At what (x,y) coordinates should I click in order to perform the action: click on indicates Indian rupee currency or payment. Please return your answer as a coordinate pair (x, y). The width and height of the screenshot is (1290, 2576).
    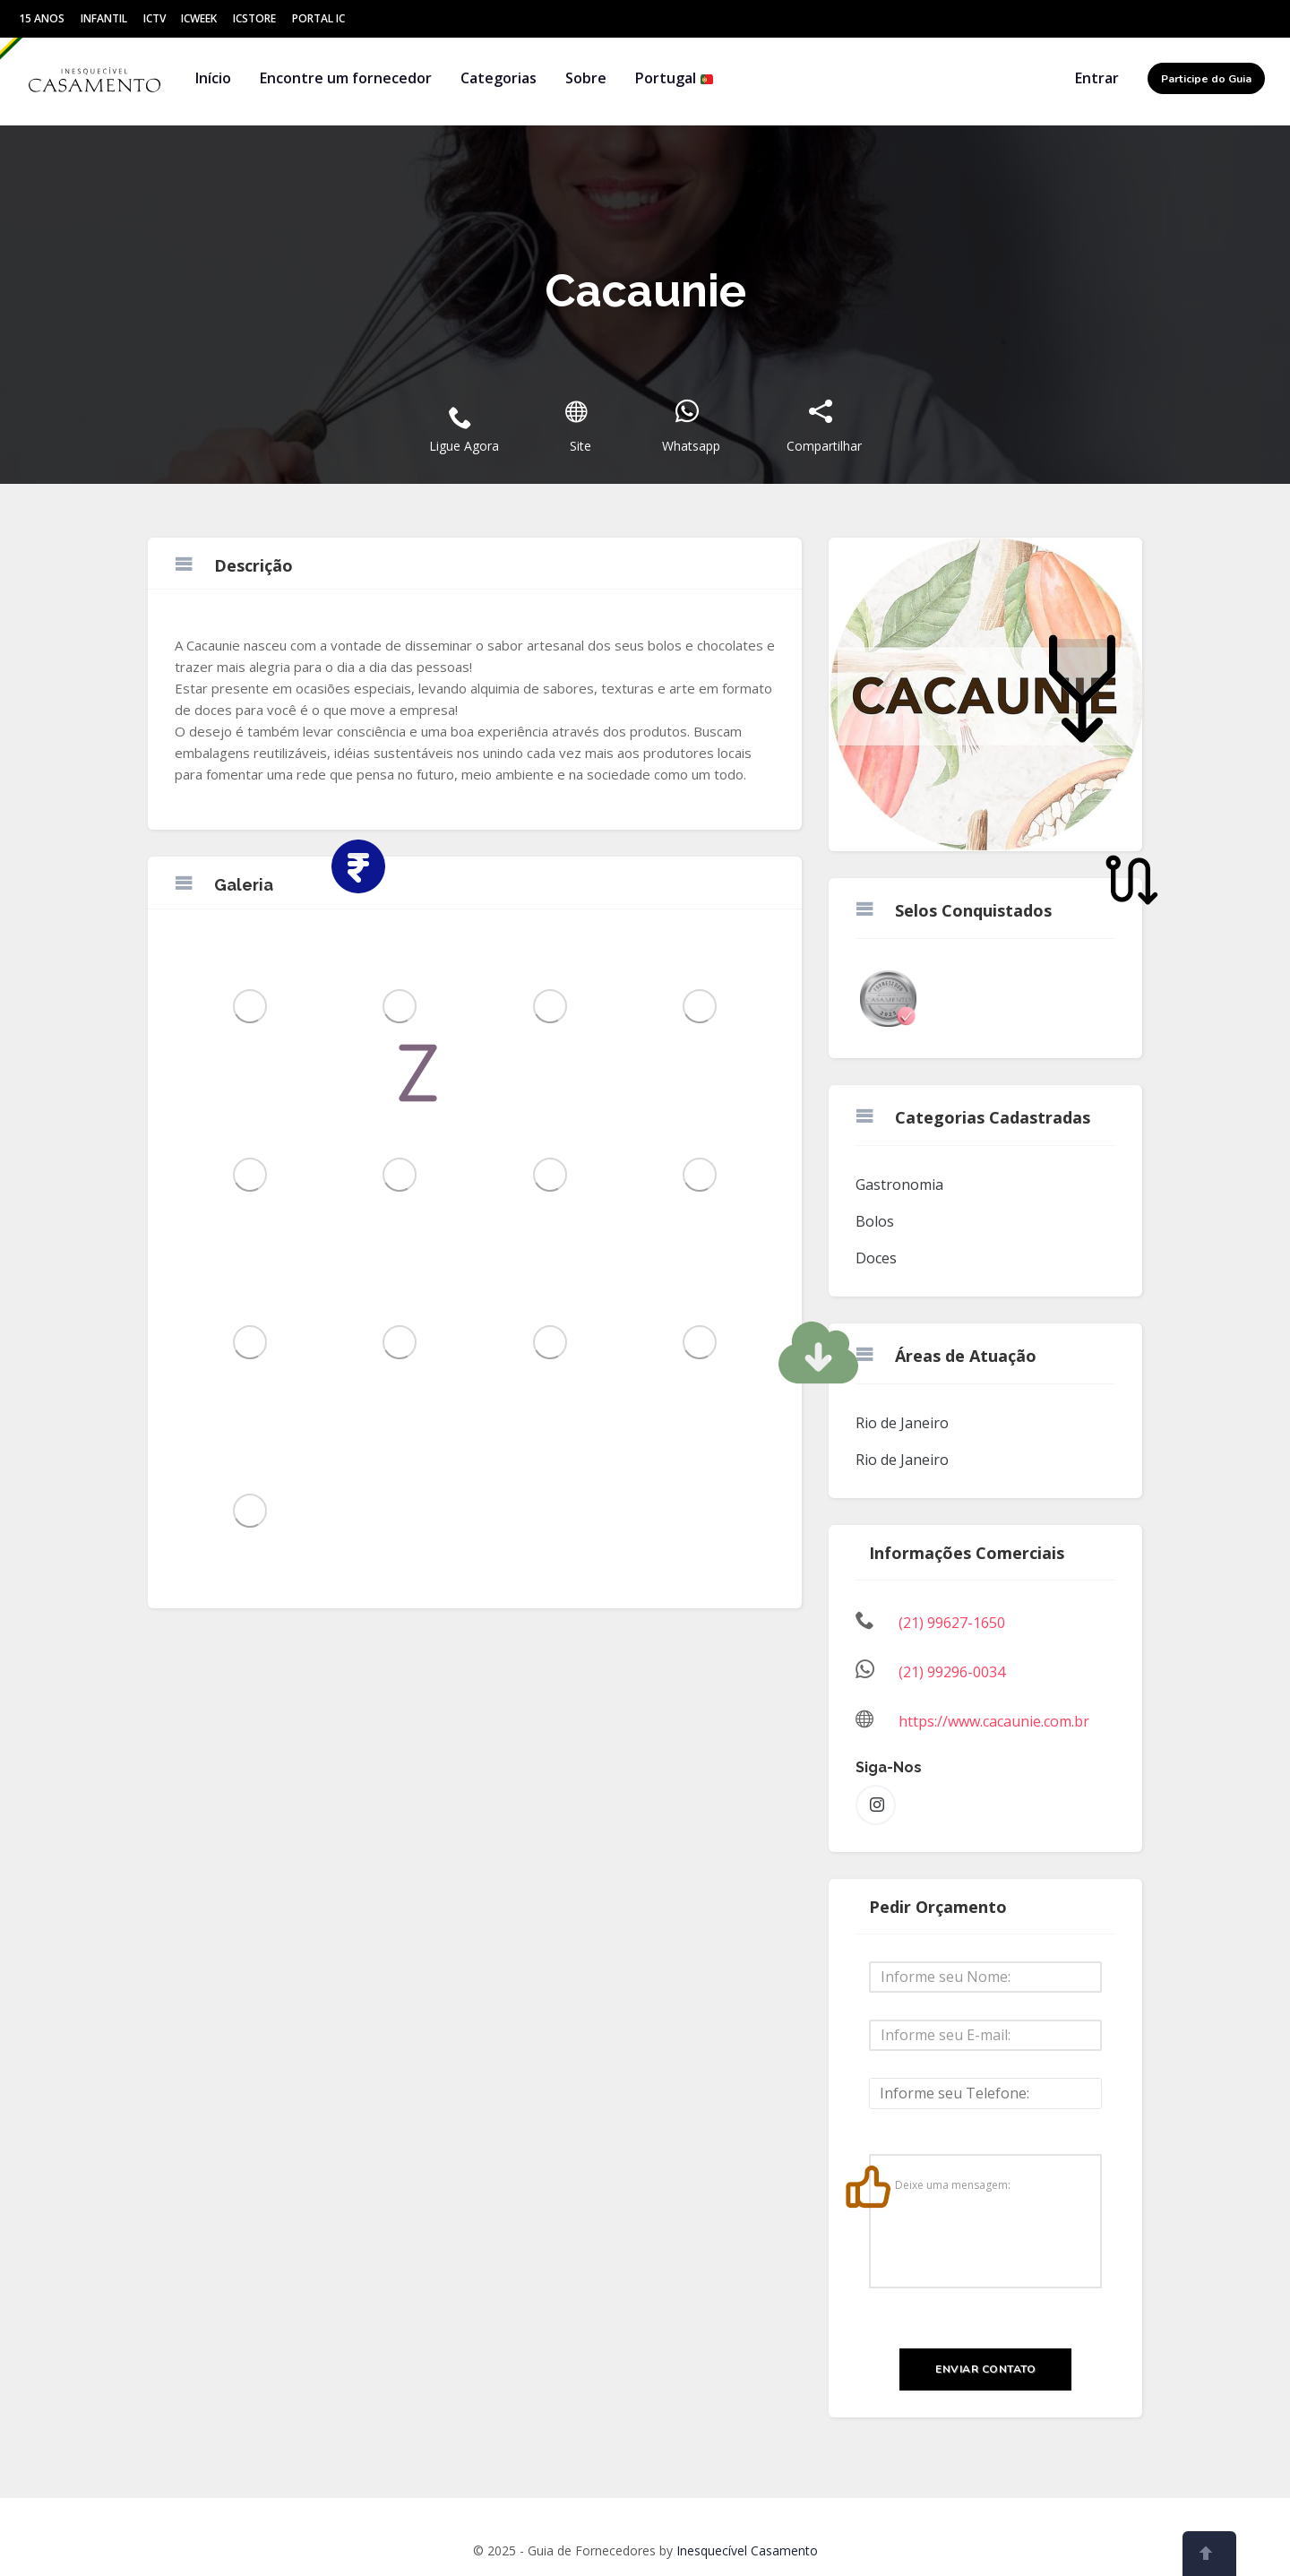
    Looking at the image, I should click on (358, 866).